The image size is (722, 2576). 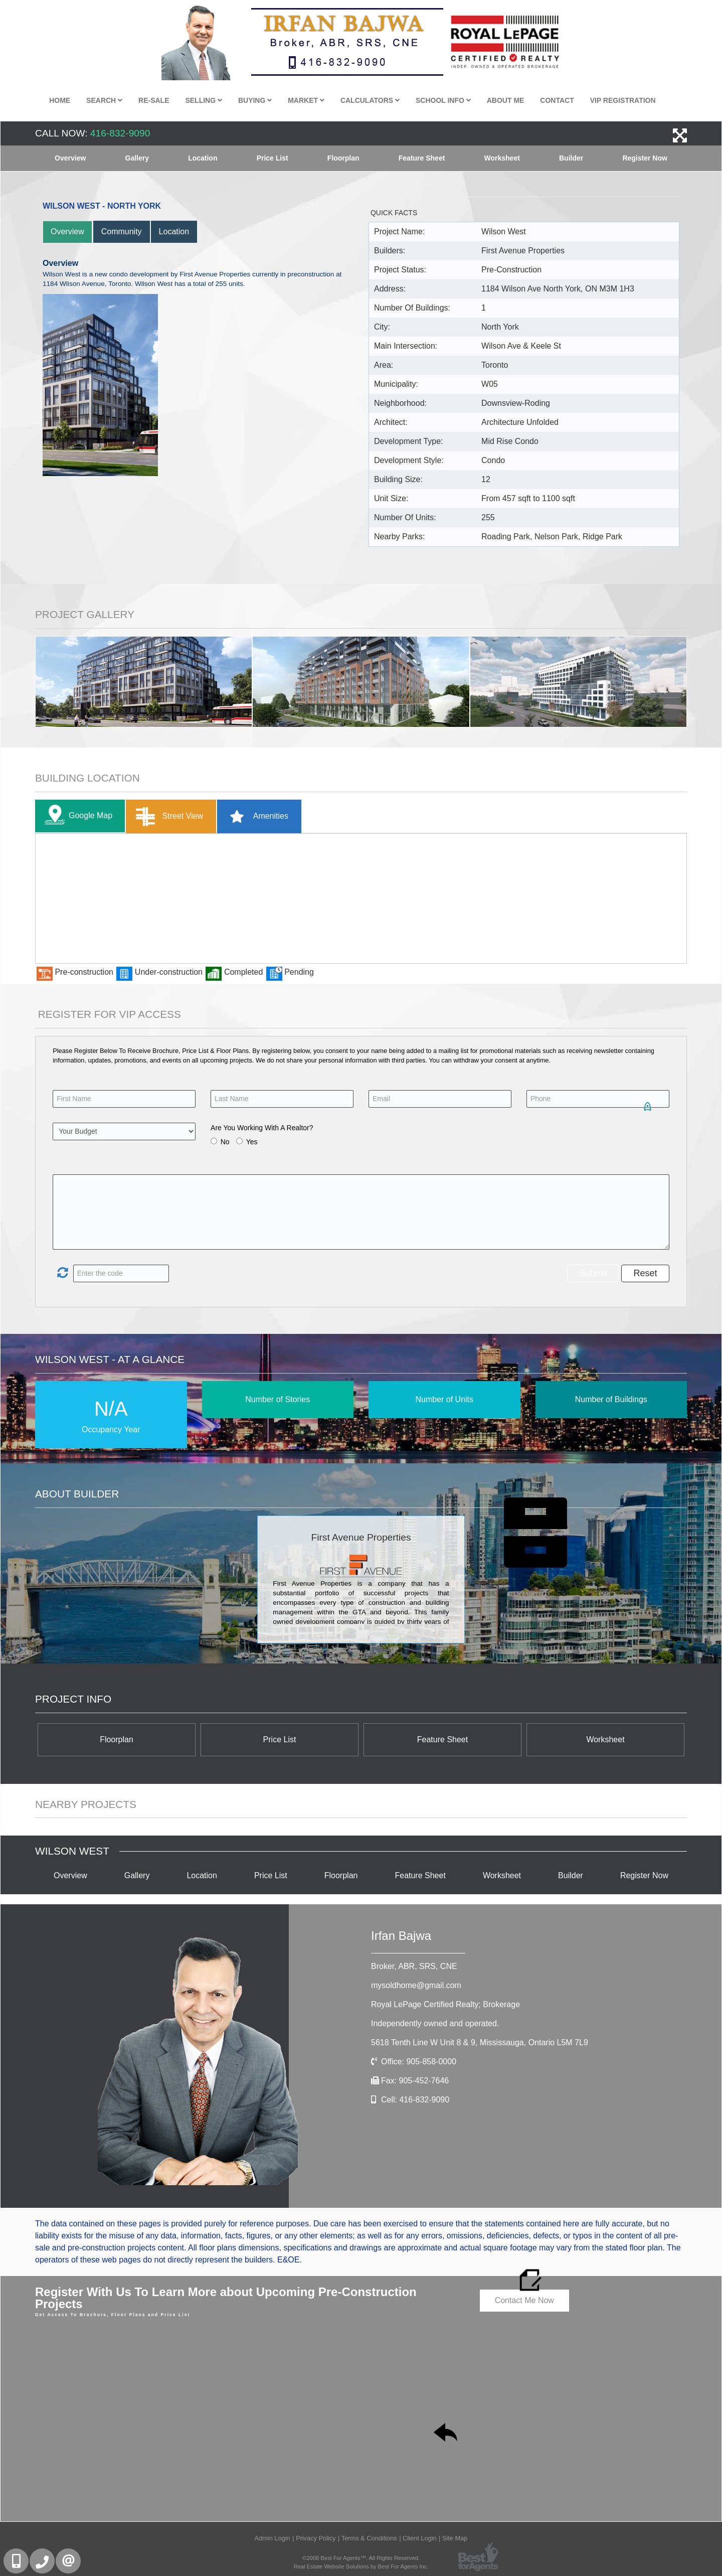 What do you see at coordinates (446, 2432) in the screenshot?
I see `reply to a message or email` at bounding box center [446, 2432].